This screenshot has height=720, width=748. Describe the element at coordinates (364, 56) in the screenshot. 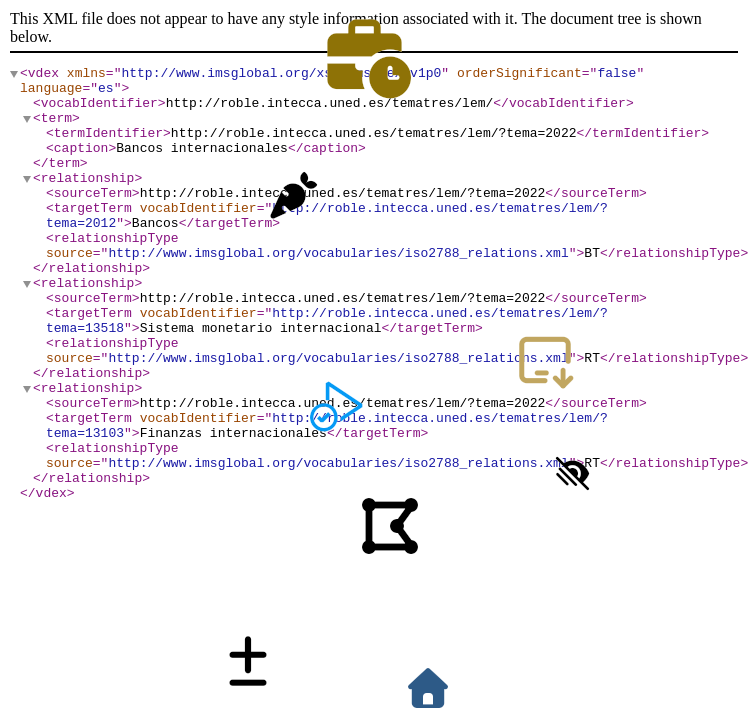

I see `view work hours or time tracking` at that location.